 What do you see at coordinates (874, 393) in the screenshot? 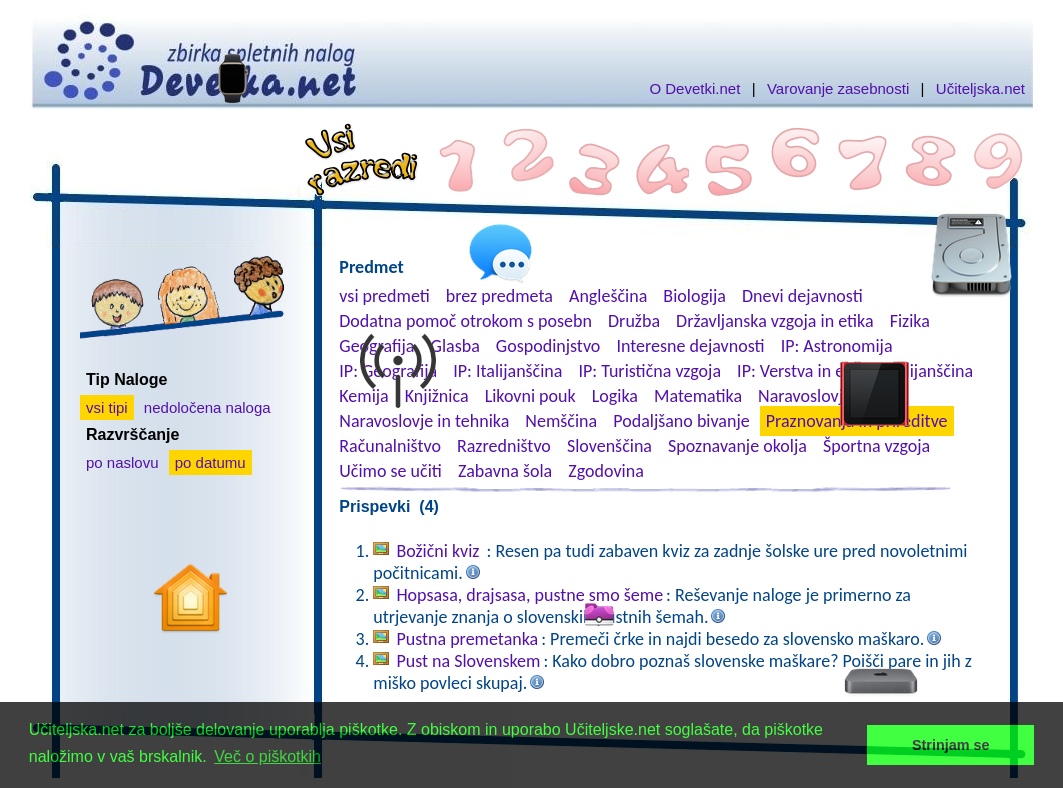
I see `represents a connected iPod nano device` at bounding box center [874, 393].